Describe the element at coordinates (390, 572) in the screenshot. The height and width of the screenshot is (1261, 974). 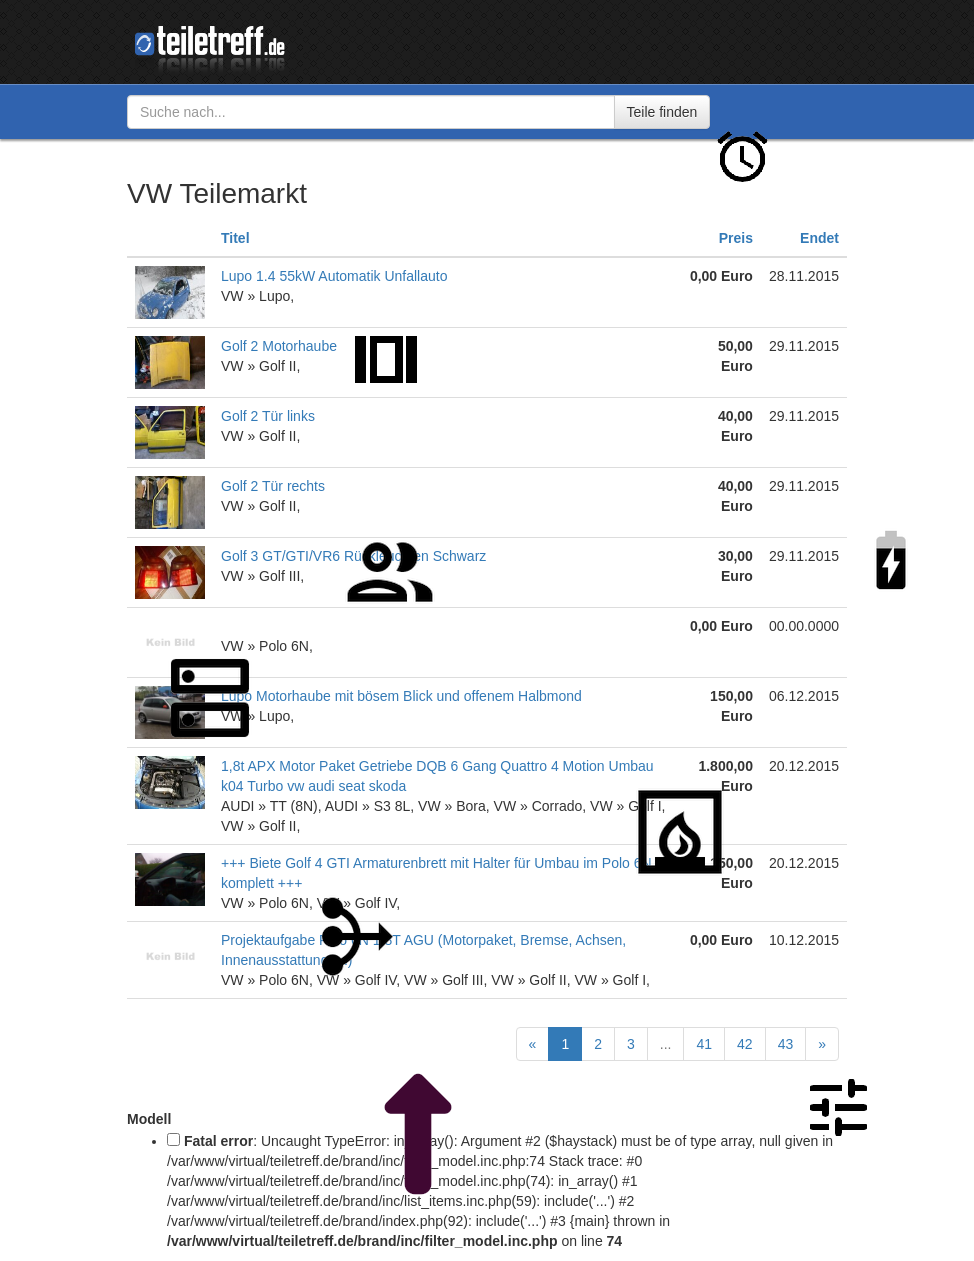
I see `view contacts or people list` at that location.